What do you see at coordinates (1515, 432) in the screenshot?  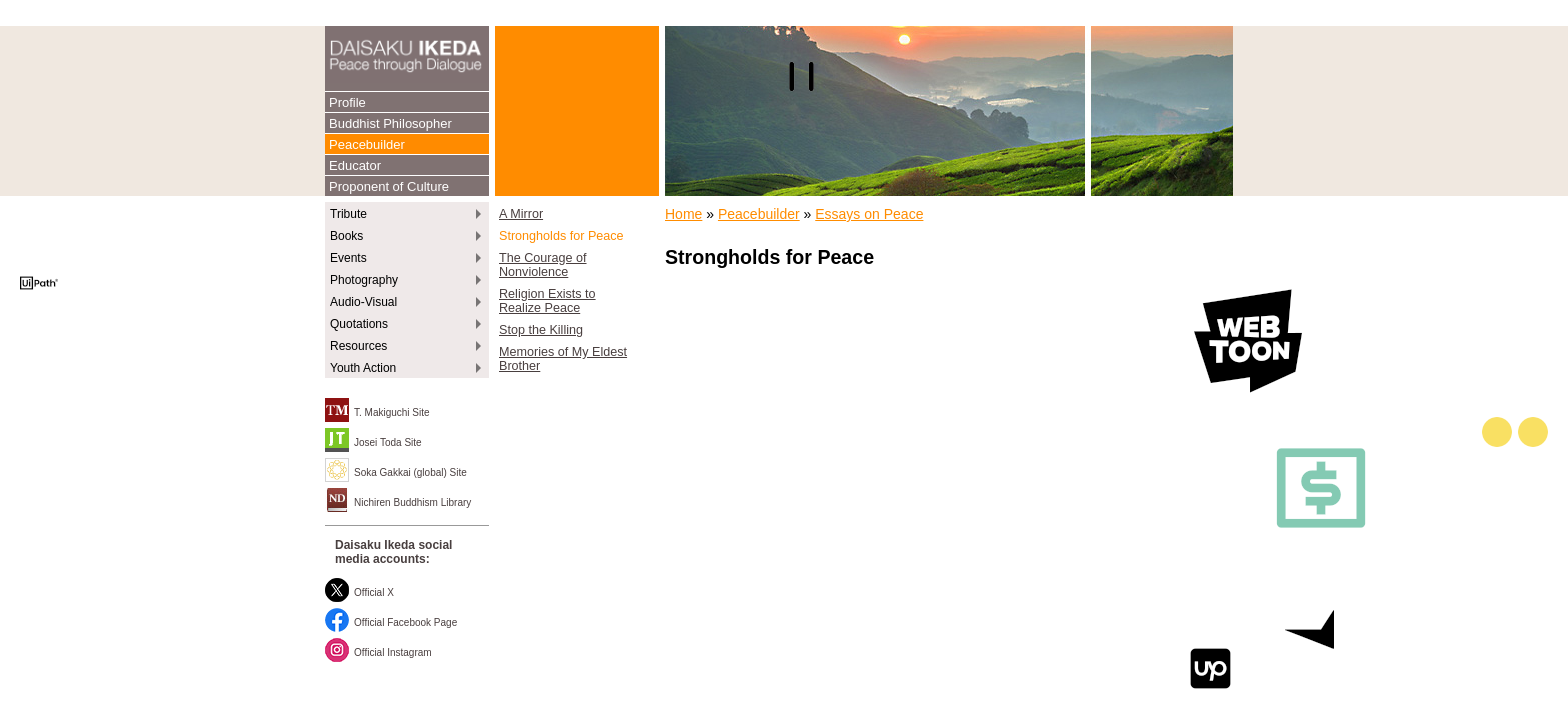 I see `open Flickr app` at bounding box center [1515, 432].